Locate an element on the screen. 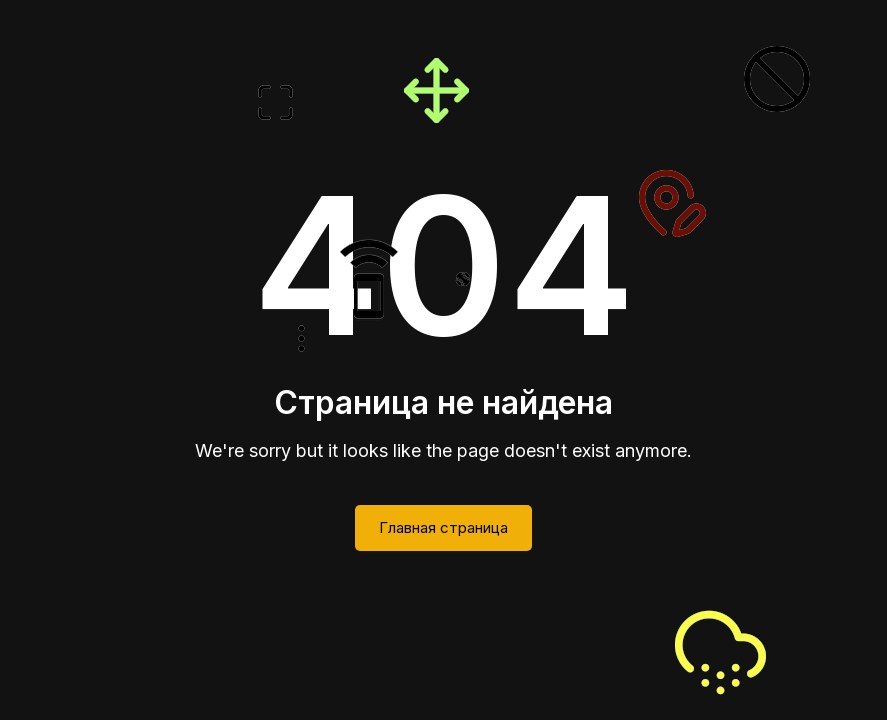 This screenshot has height=720, width=887. move or reposition an element is located at coordinates (436, 90).